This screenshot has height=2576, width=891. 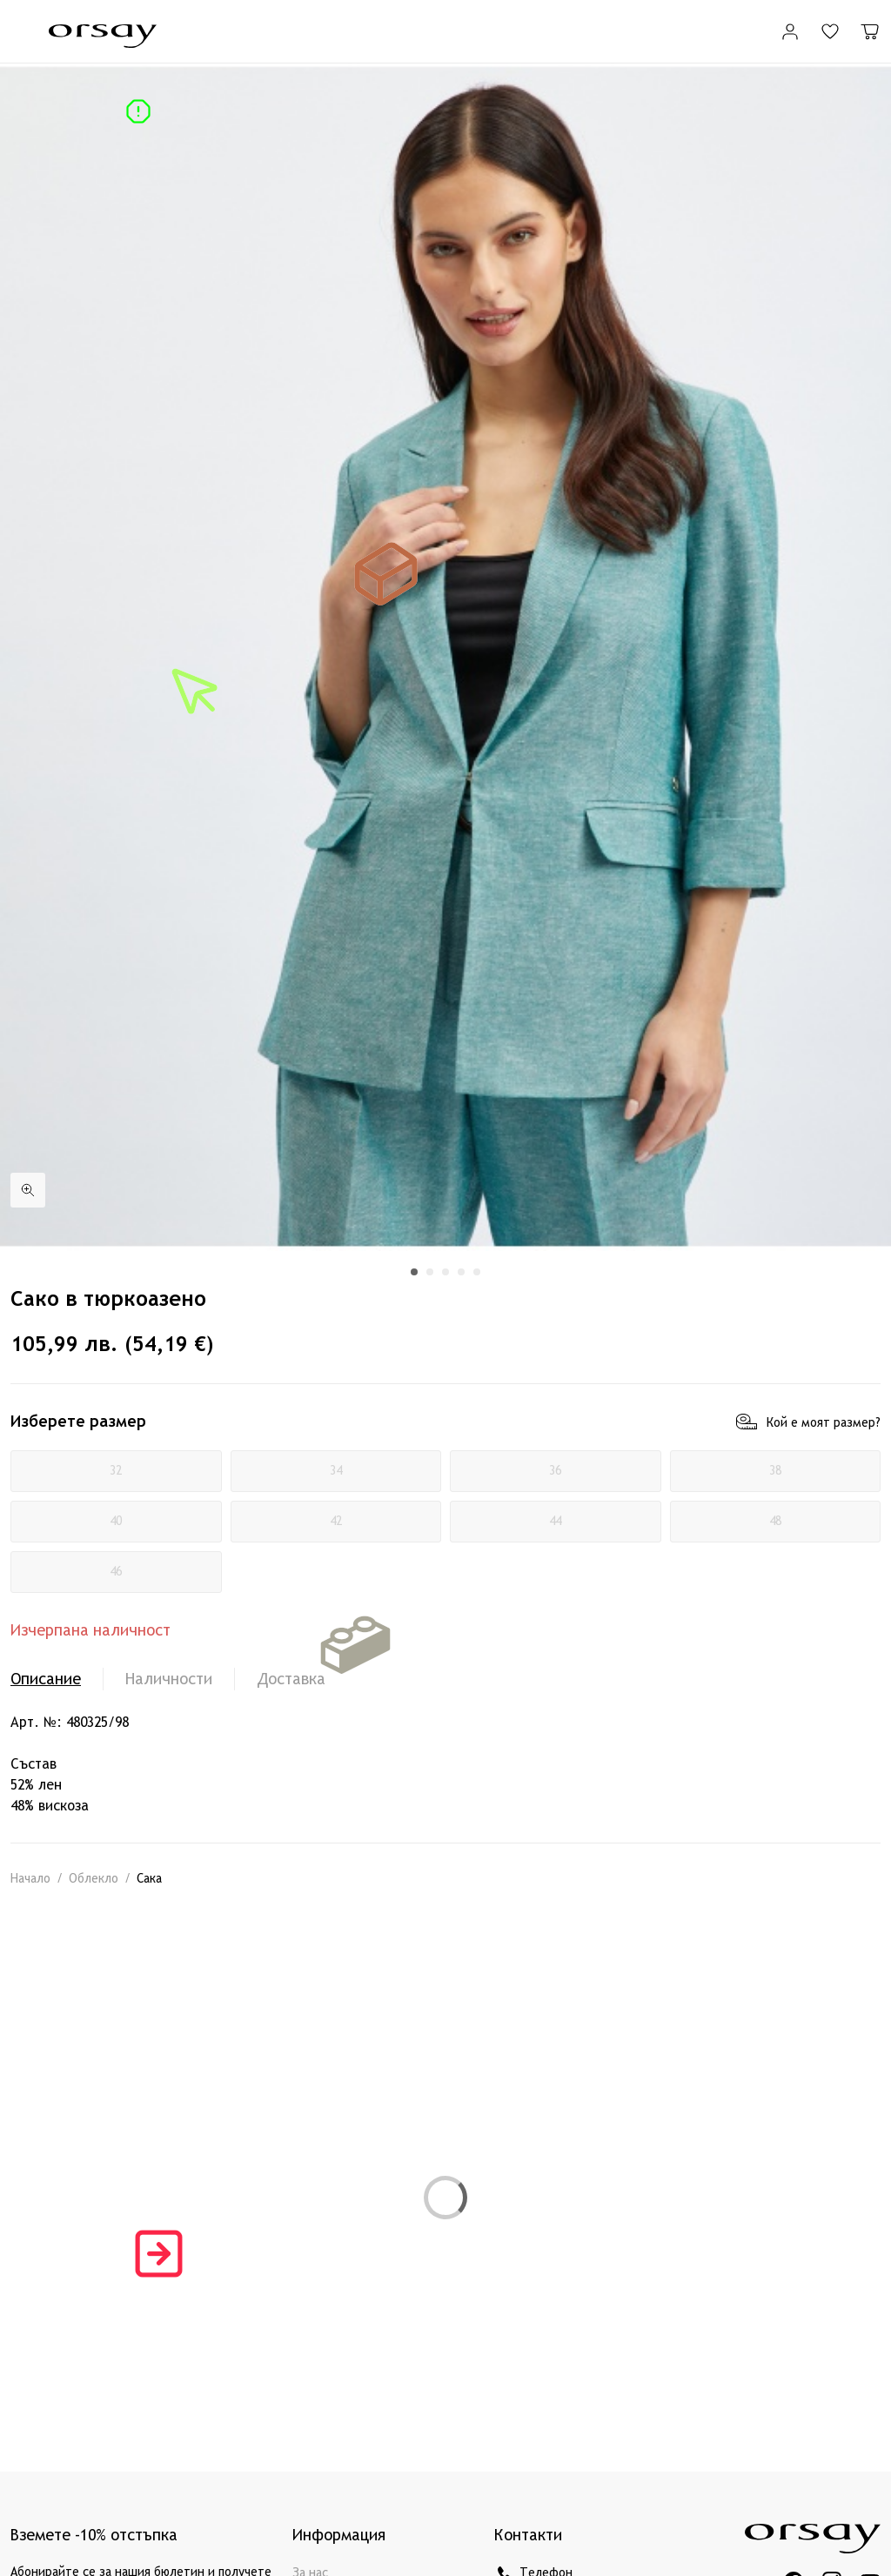 What do you see at coordinates (138, 111) in the screenshot?
I see `indicates a critical warning or error state` at bounding box center [138, 111].